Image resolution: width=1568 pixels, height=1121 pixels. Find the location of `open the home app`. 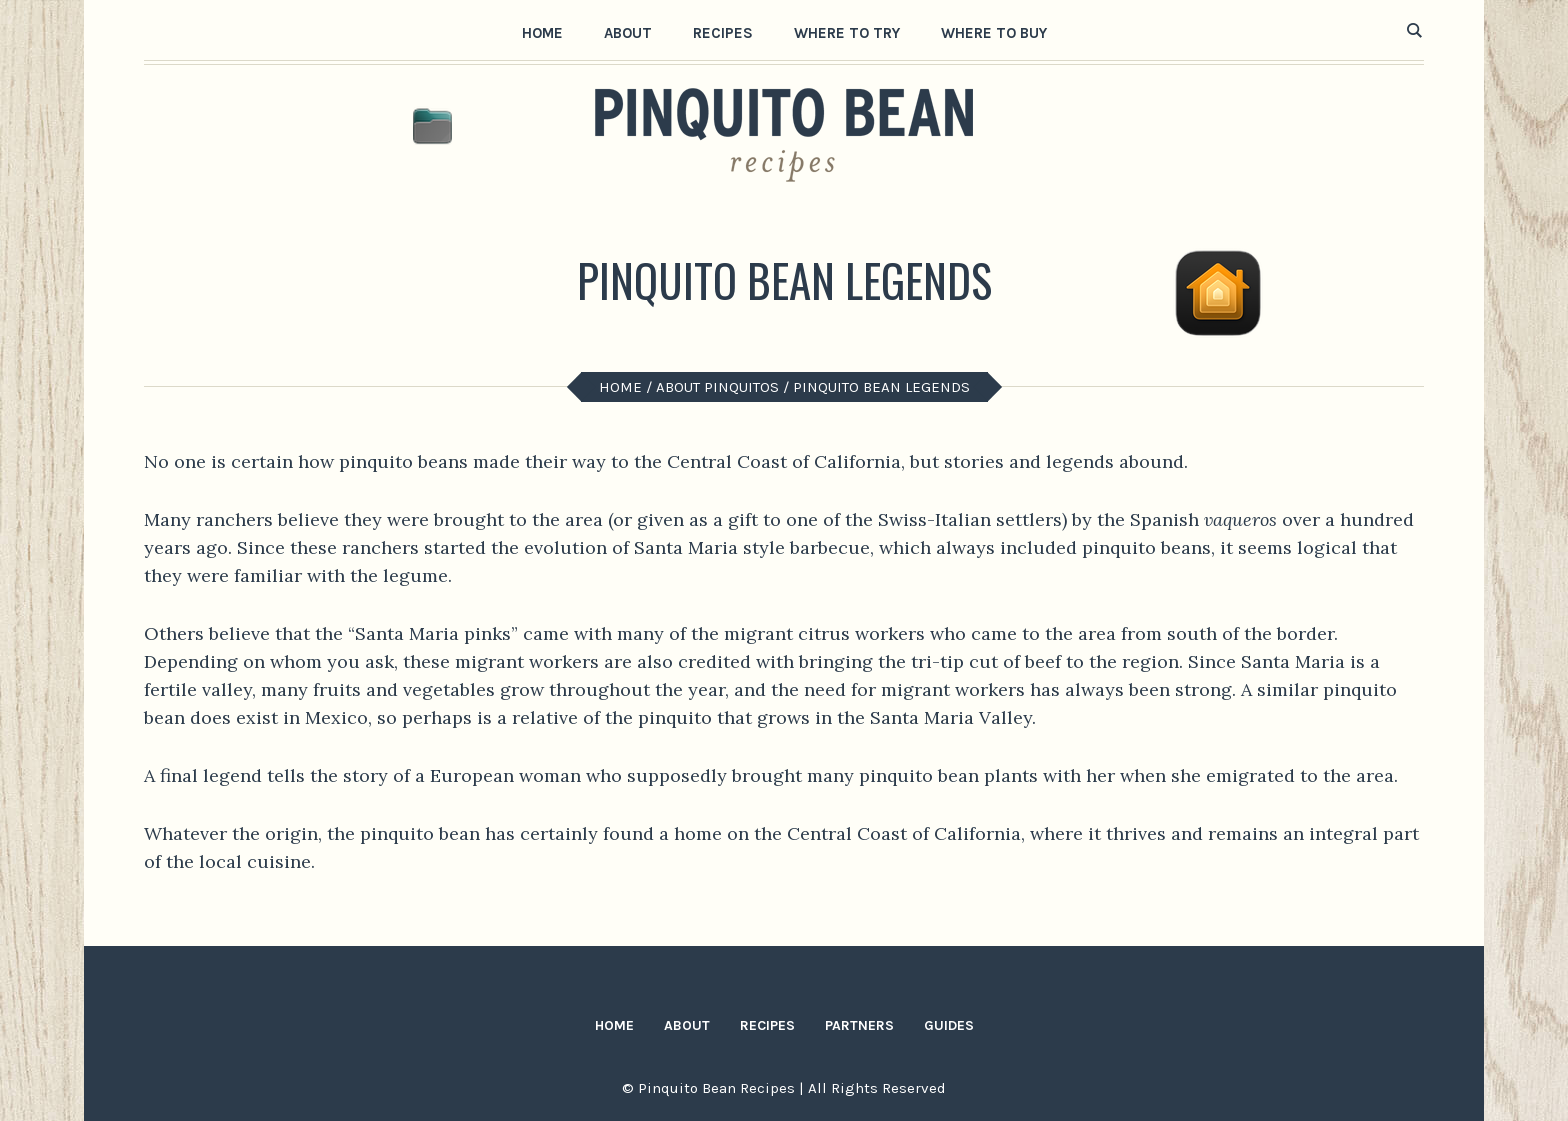

open the home app is located at coordinates (1218, 293).